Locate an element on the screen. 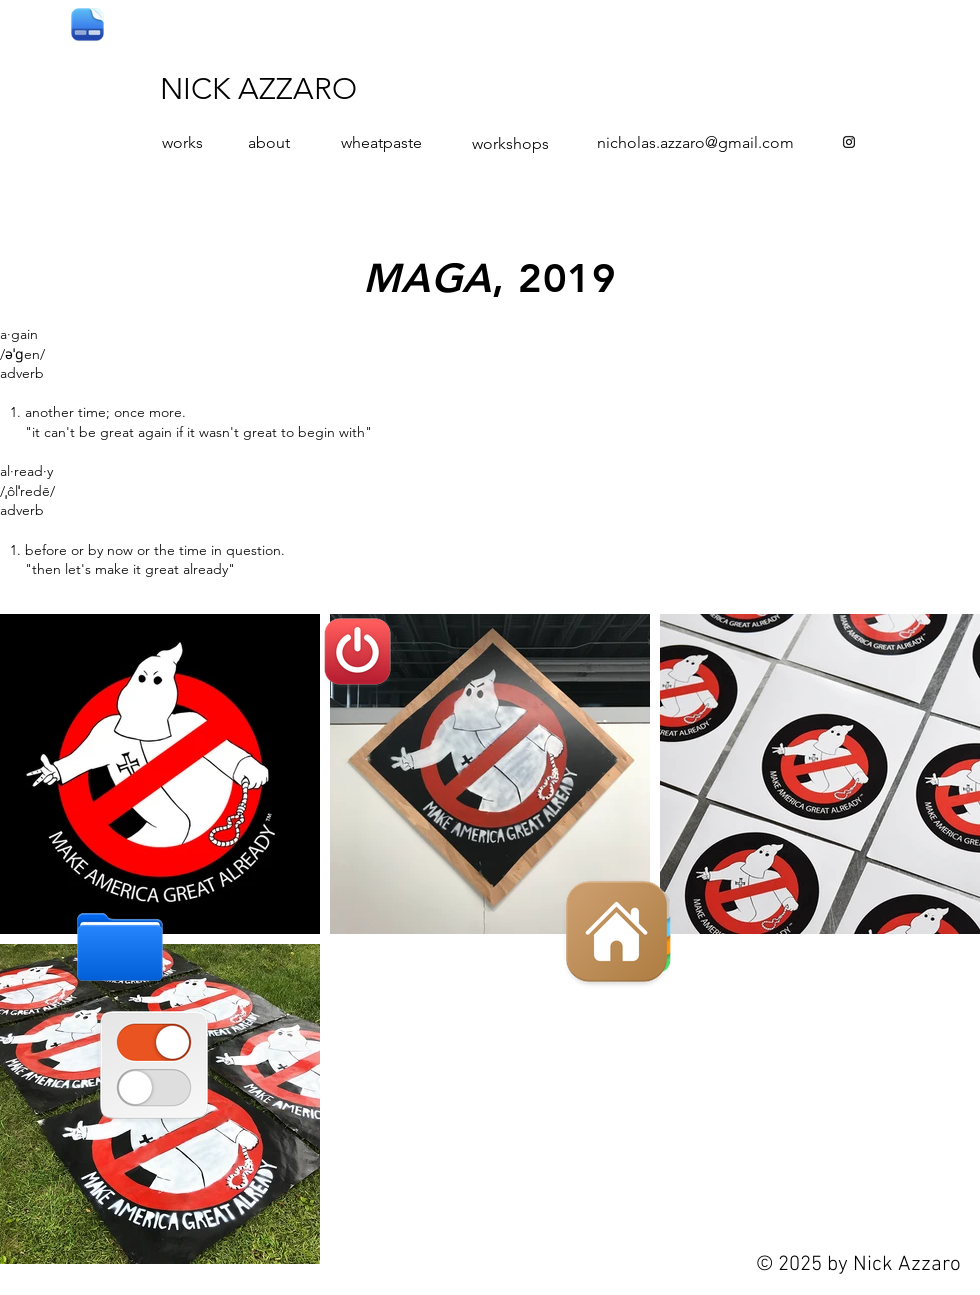 This screenshot has height=1295, width=980. shut down or power off the device is located at coordinates (357, 651).